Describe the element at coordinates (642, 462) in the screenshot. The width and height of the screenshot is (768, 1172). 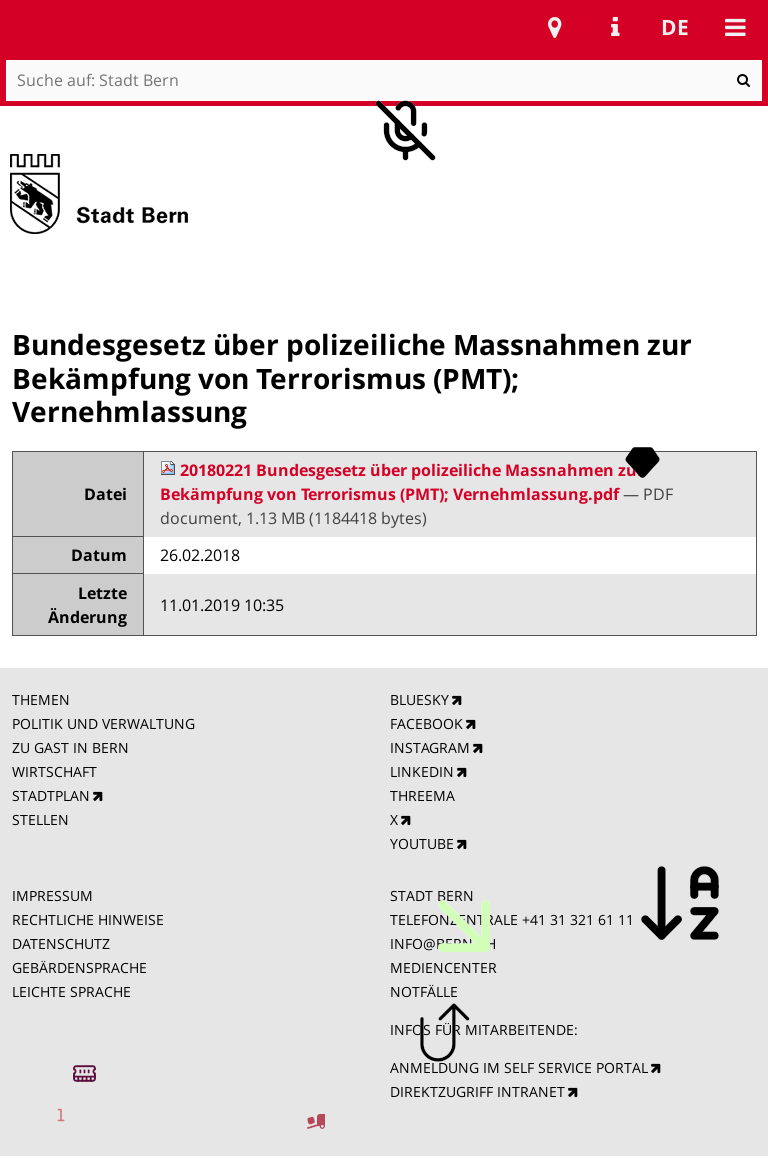
I see `open sketch app` at that location.